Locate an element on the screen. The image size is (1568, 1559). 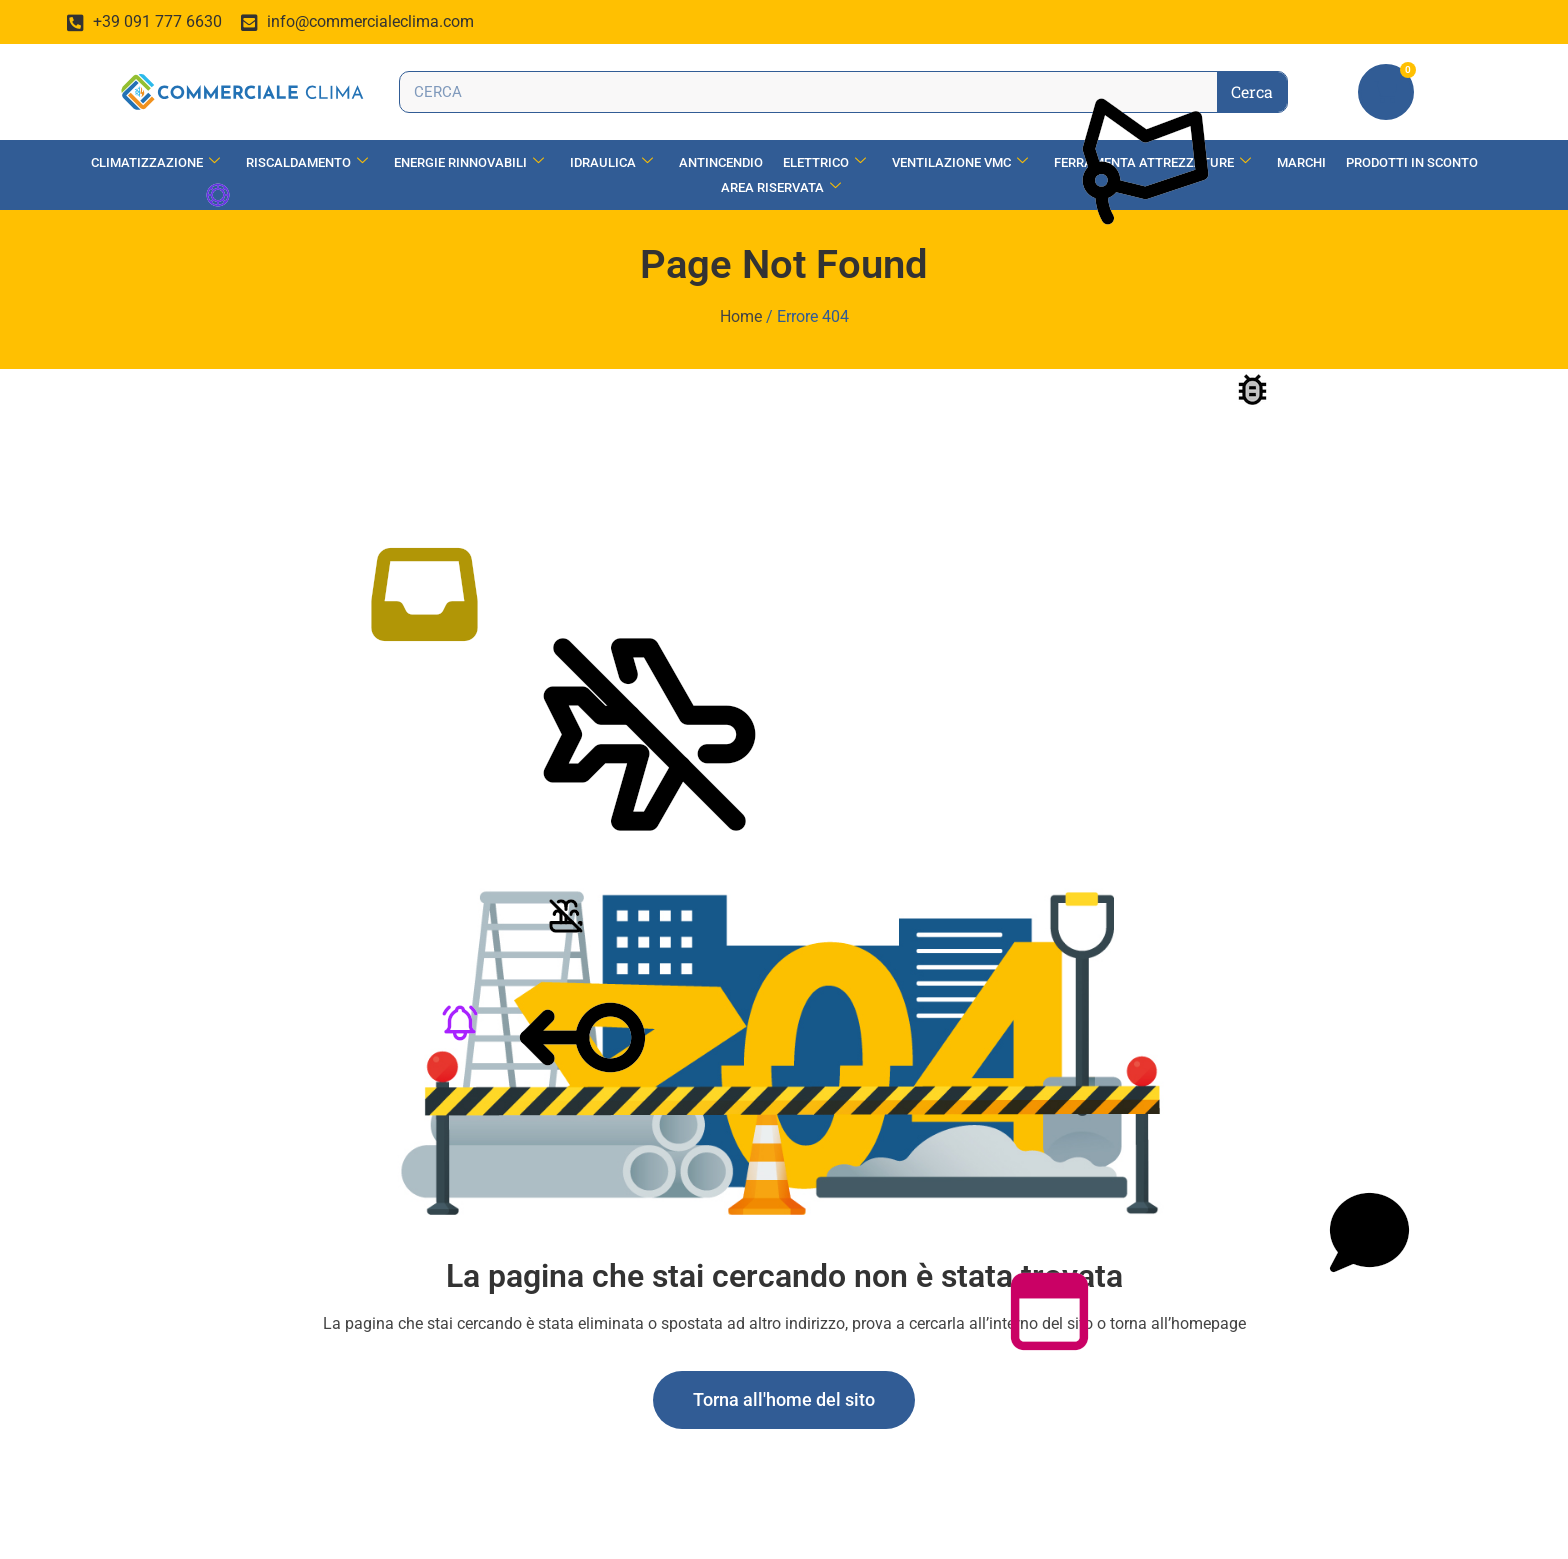
toggle the navigation bar visibility is located at coordinates (1049, 1311).